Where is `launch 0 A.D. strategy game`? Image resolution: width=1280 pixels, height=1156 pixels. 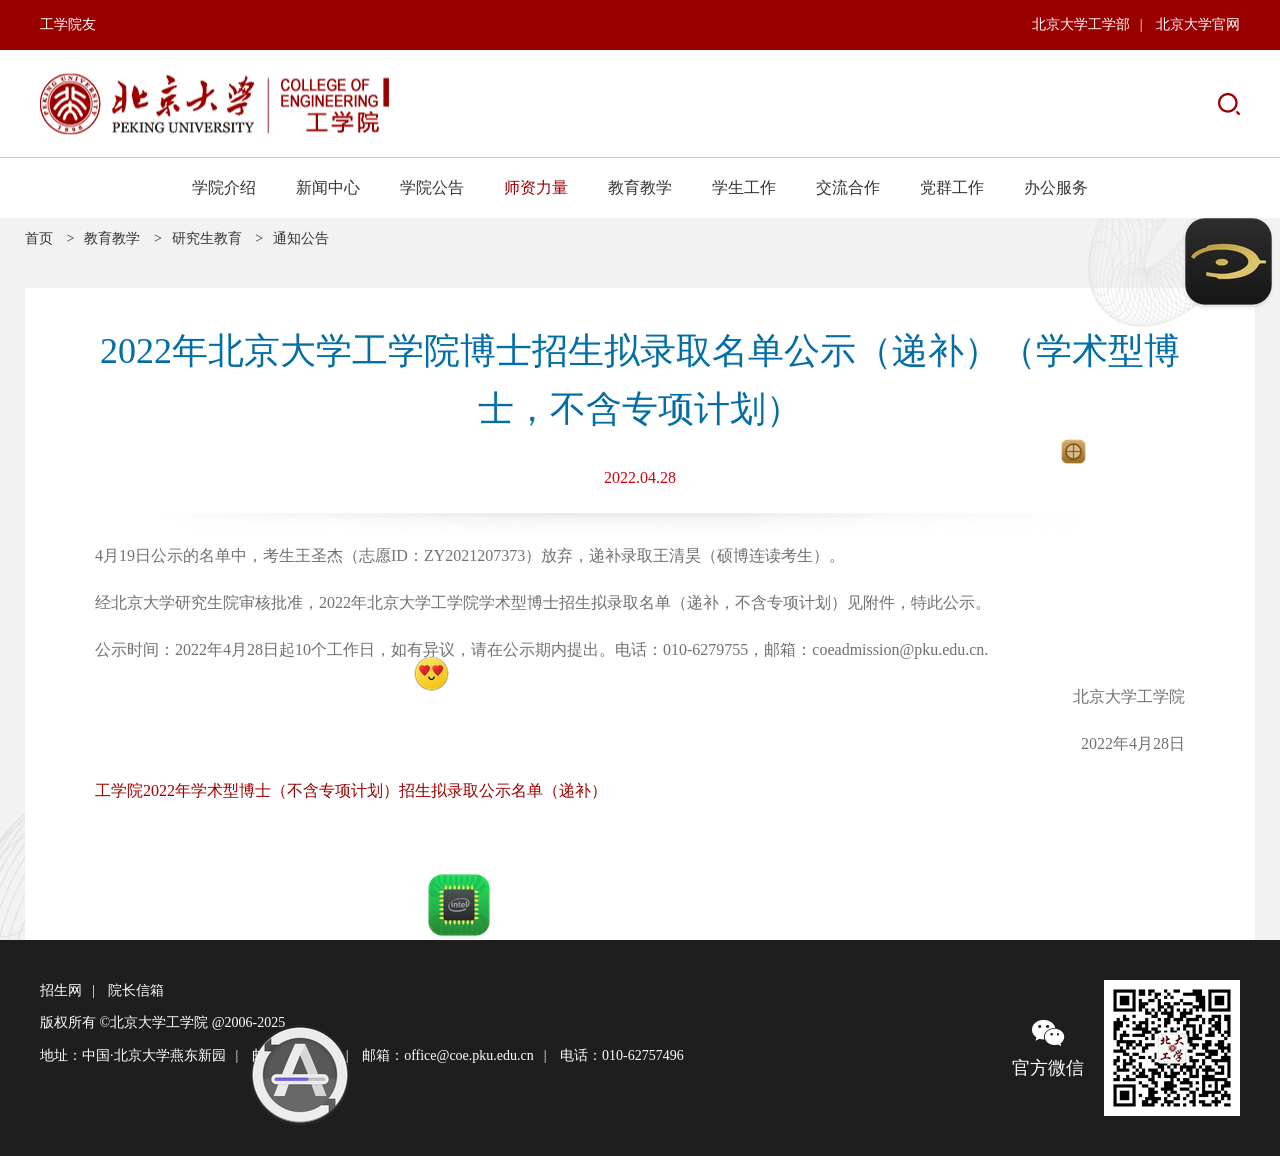 launch 0 A.D. strategy game is located at coordinates (1073, 451).